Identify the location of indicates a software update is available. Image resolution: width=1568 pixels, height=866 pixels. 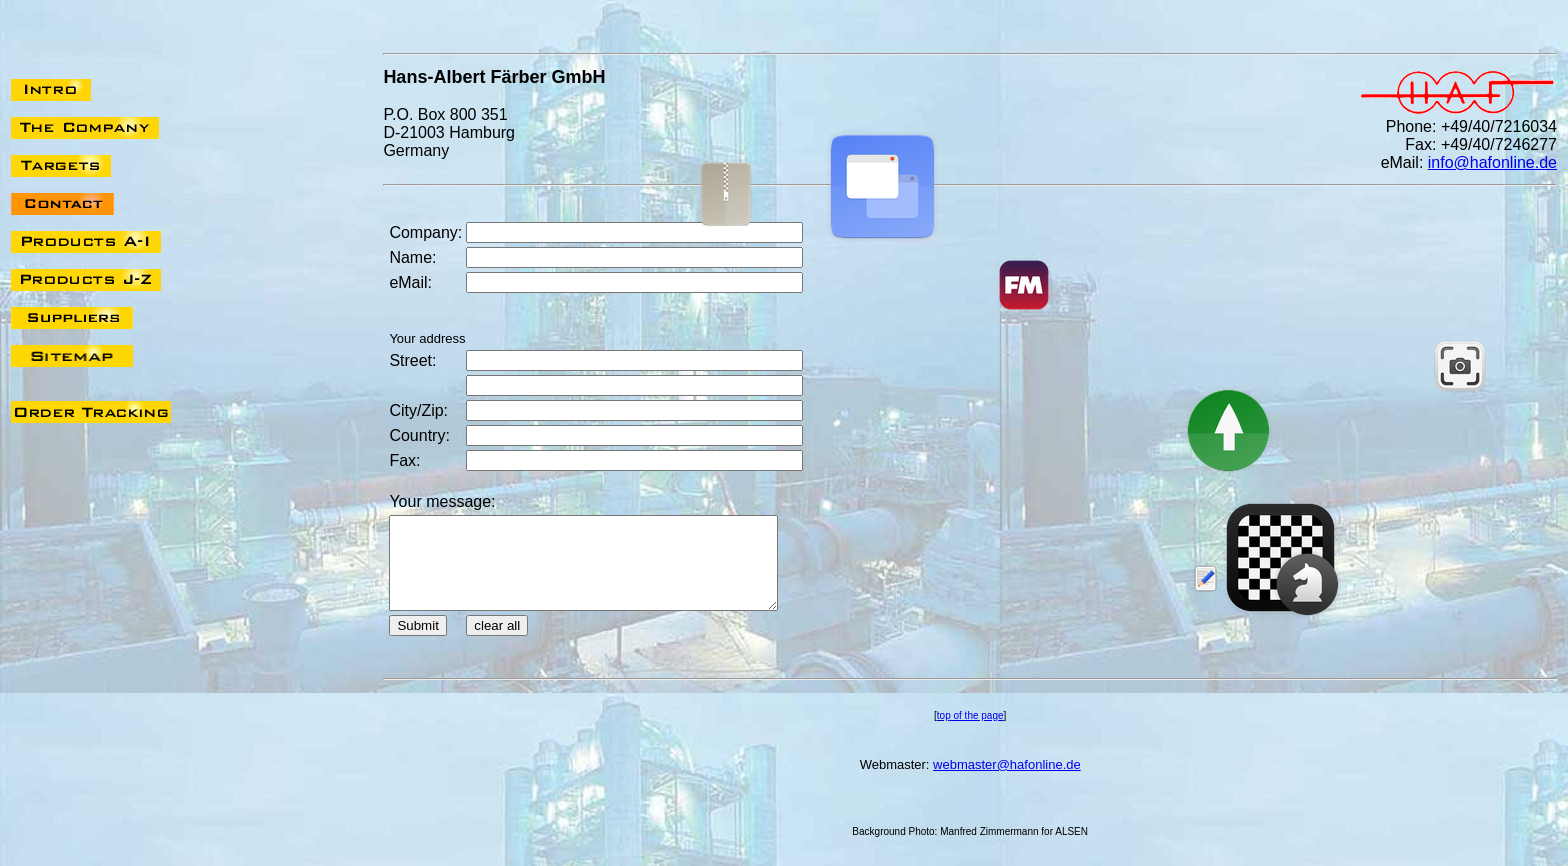
(1228, 430).